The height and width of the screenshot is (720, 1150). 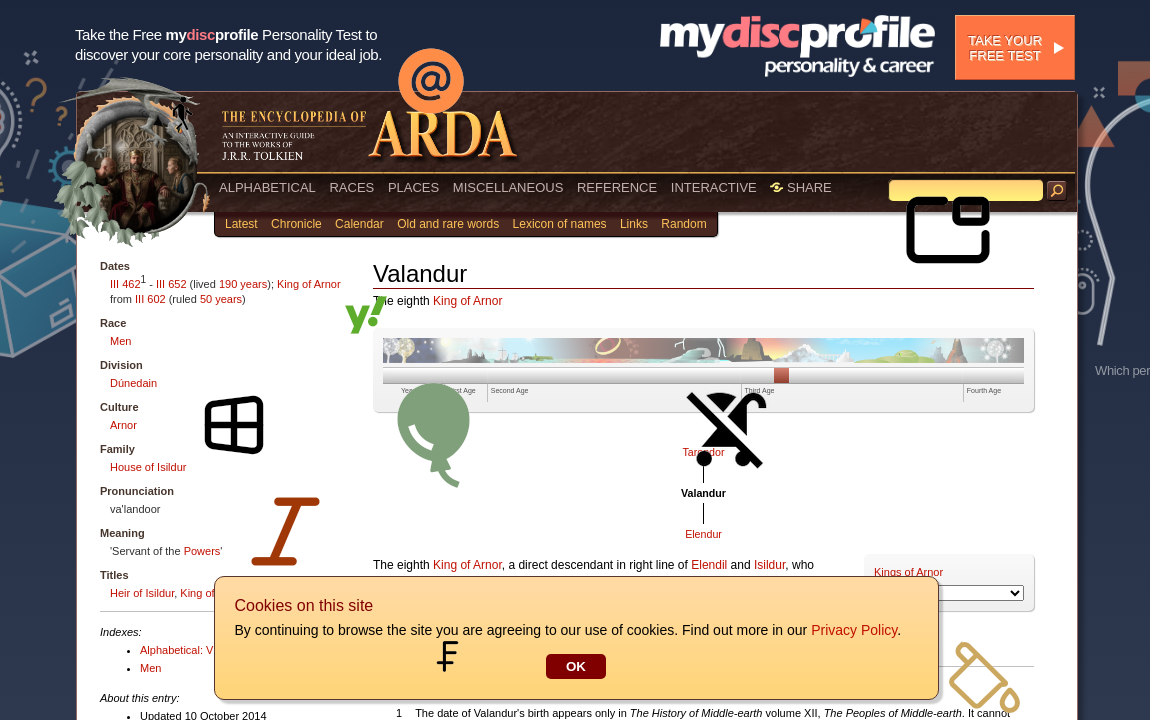 I want to click on enable picture-in-picture mode at top of screen, so click(x=948, y=230).